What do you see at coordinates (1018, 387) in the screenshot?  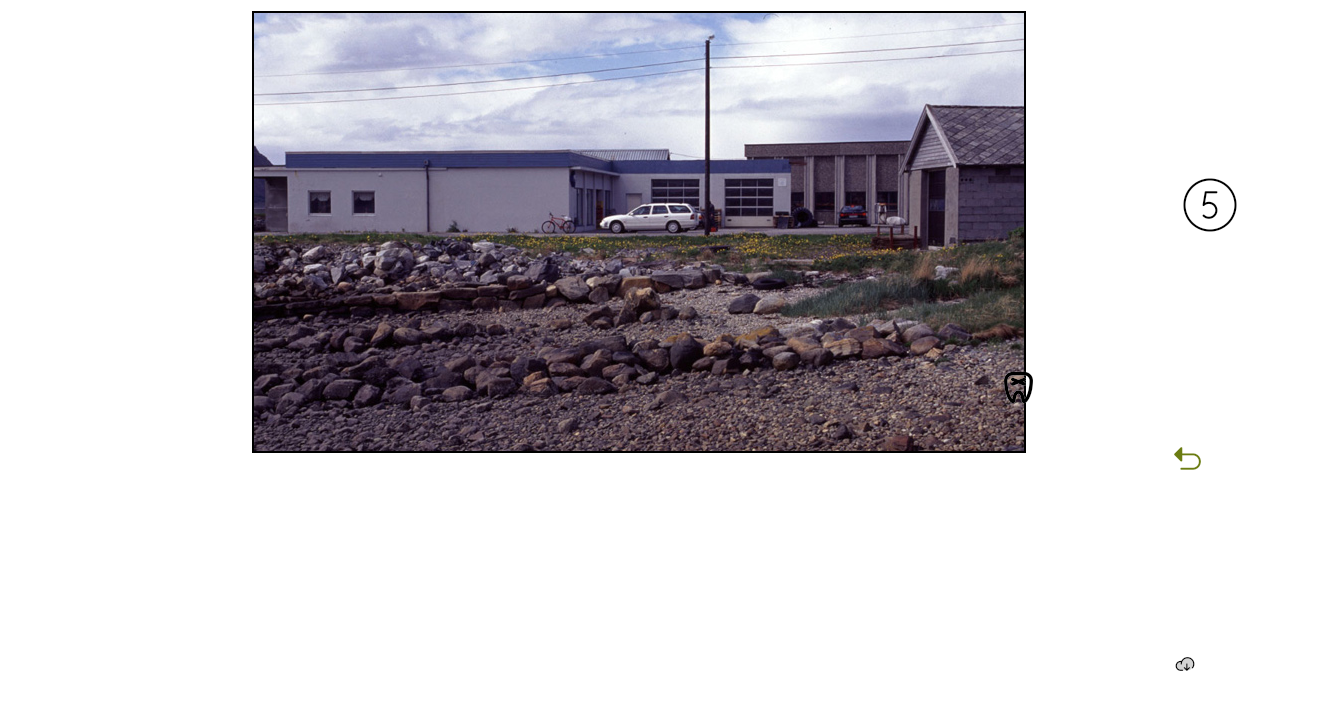 I see `access dental or oral health features` at bounding box center [1018, 387].